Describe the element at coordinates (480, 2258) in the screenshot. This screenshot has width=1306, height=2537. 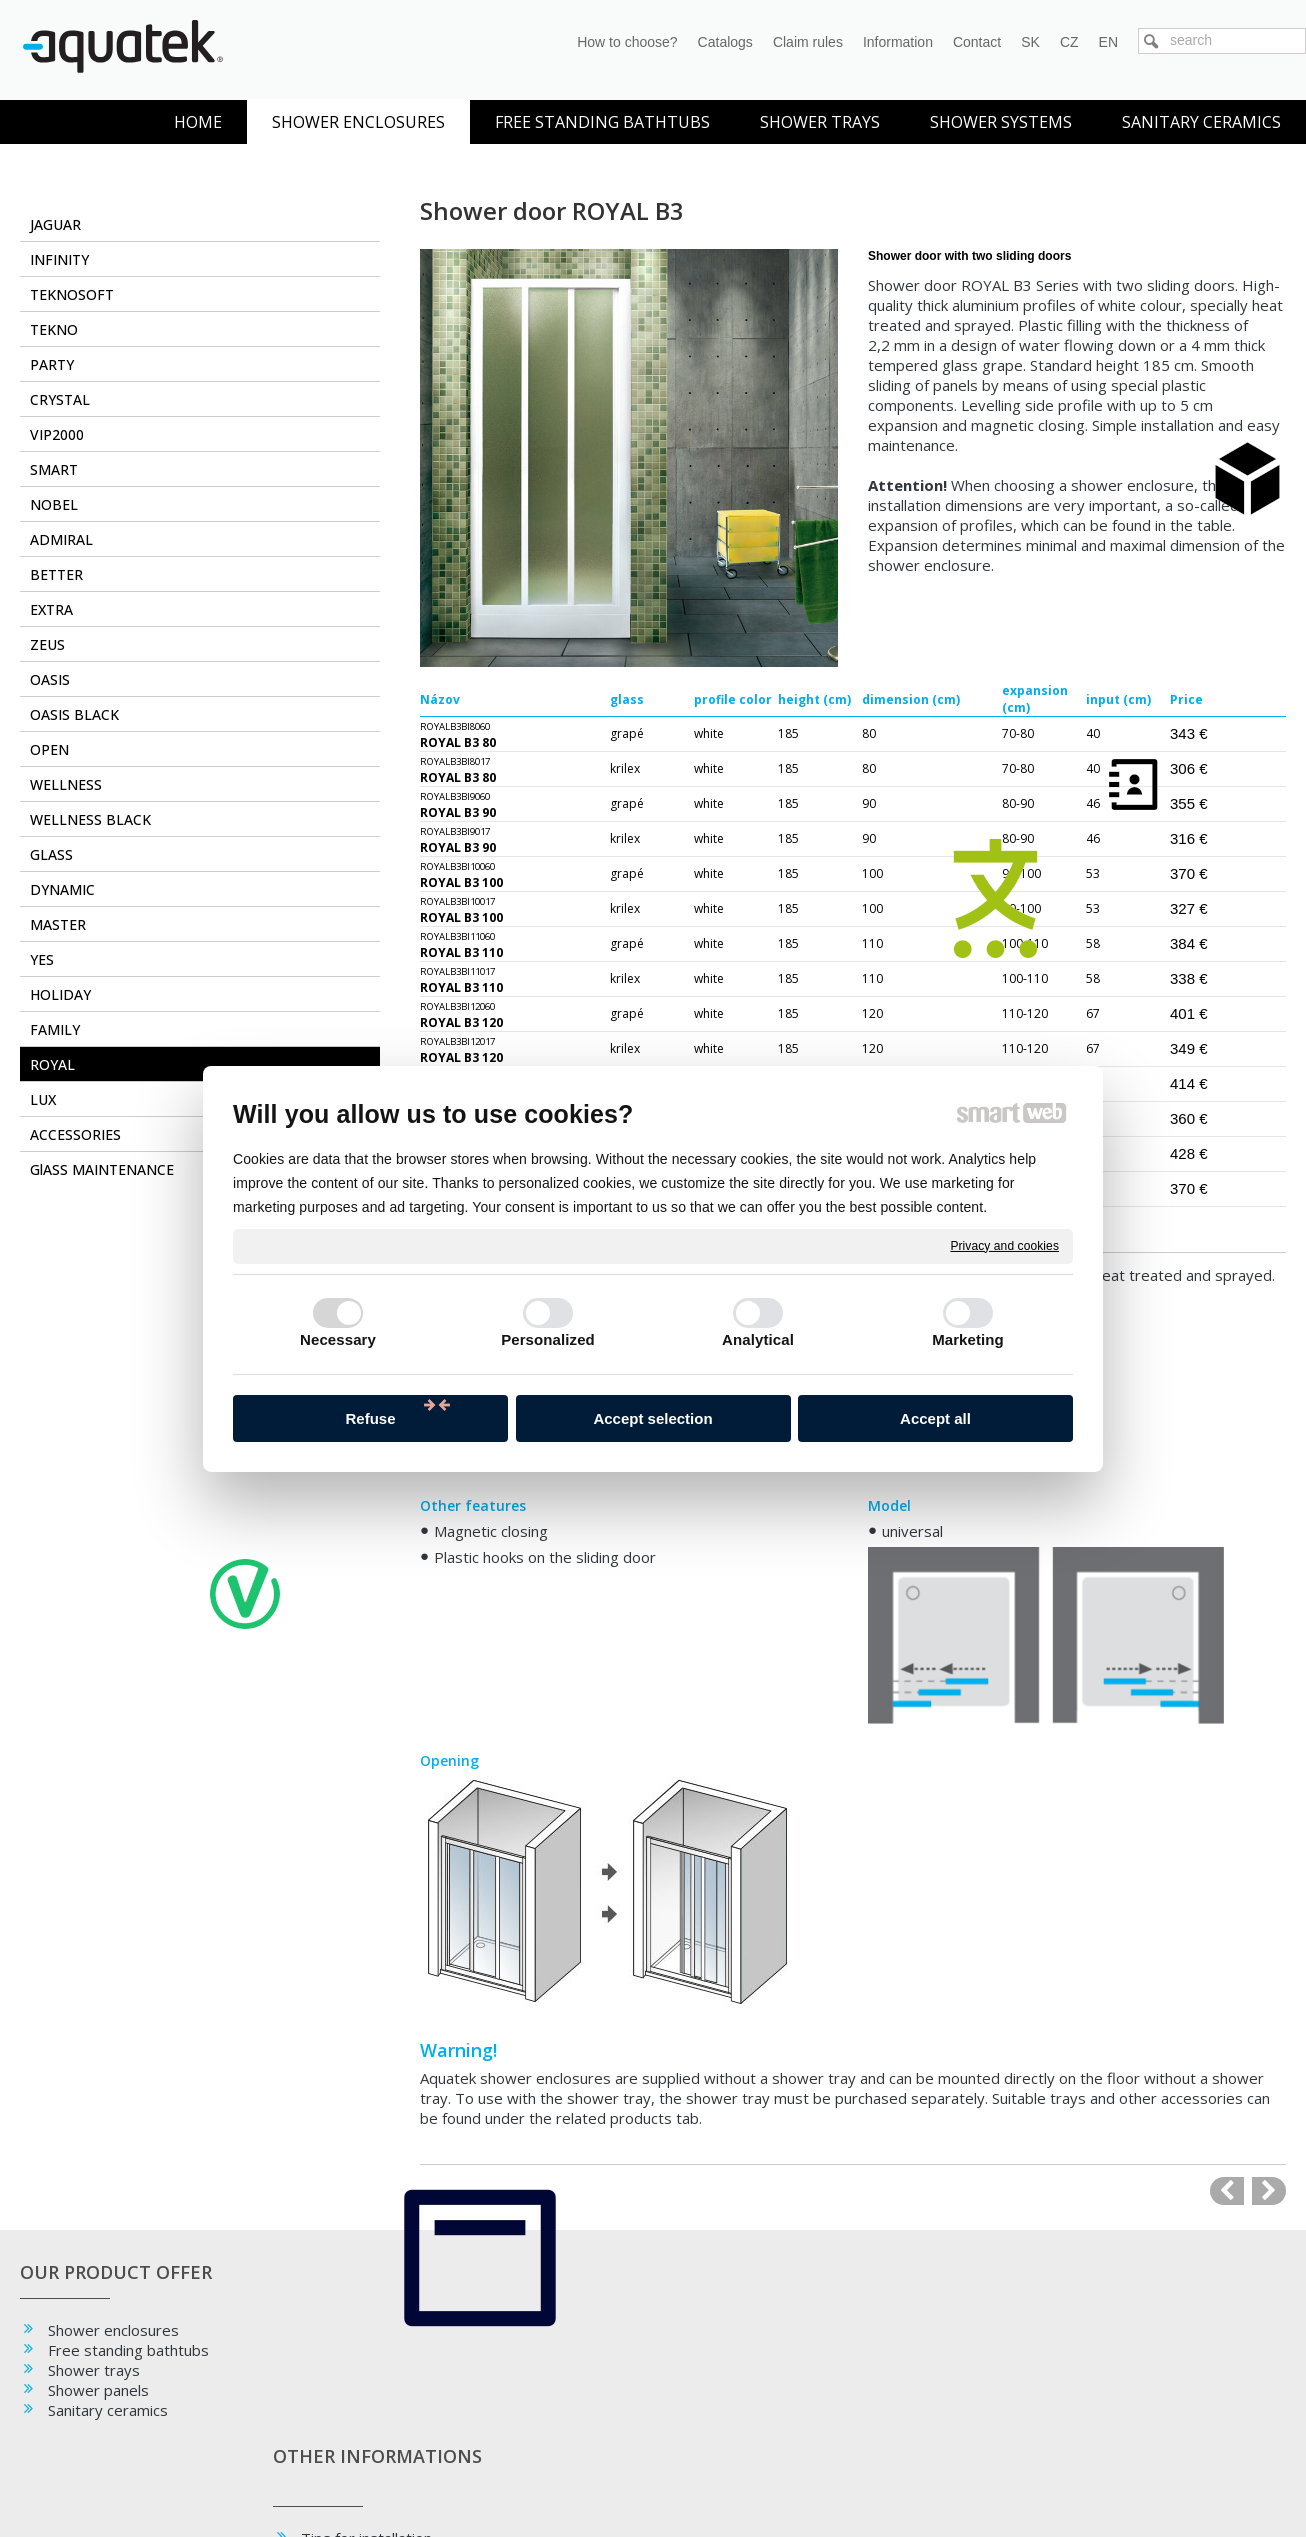
I see `switch to top panel layout` at that location.